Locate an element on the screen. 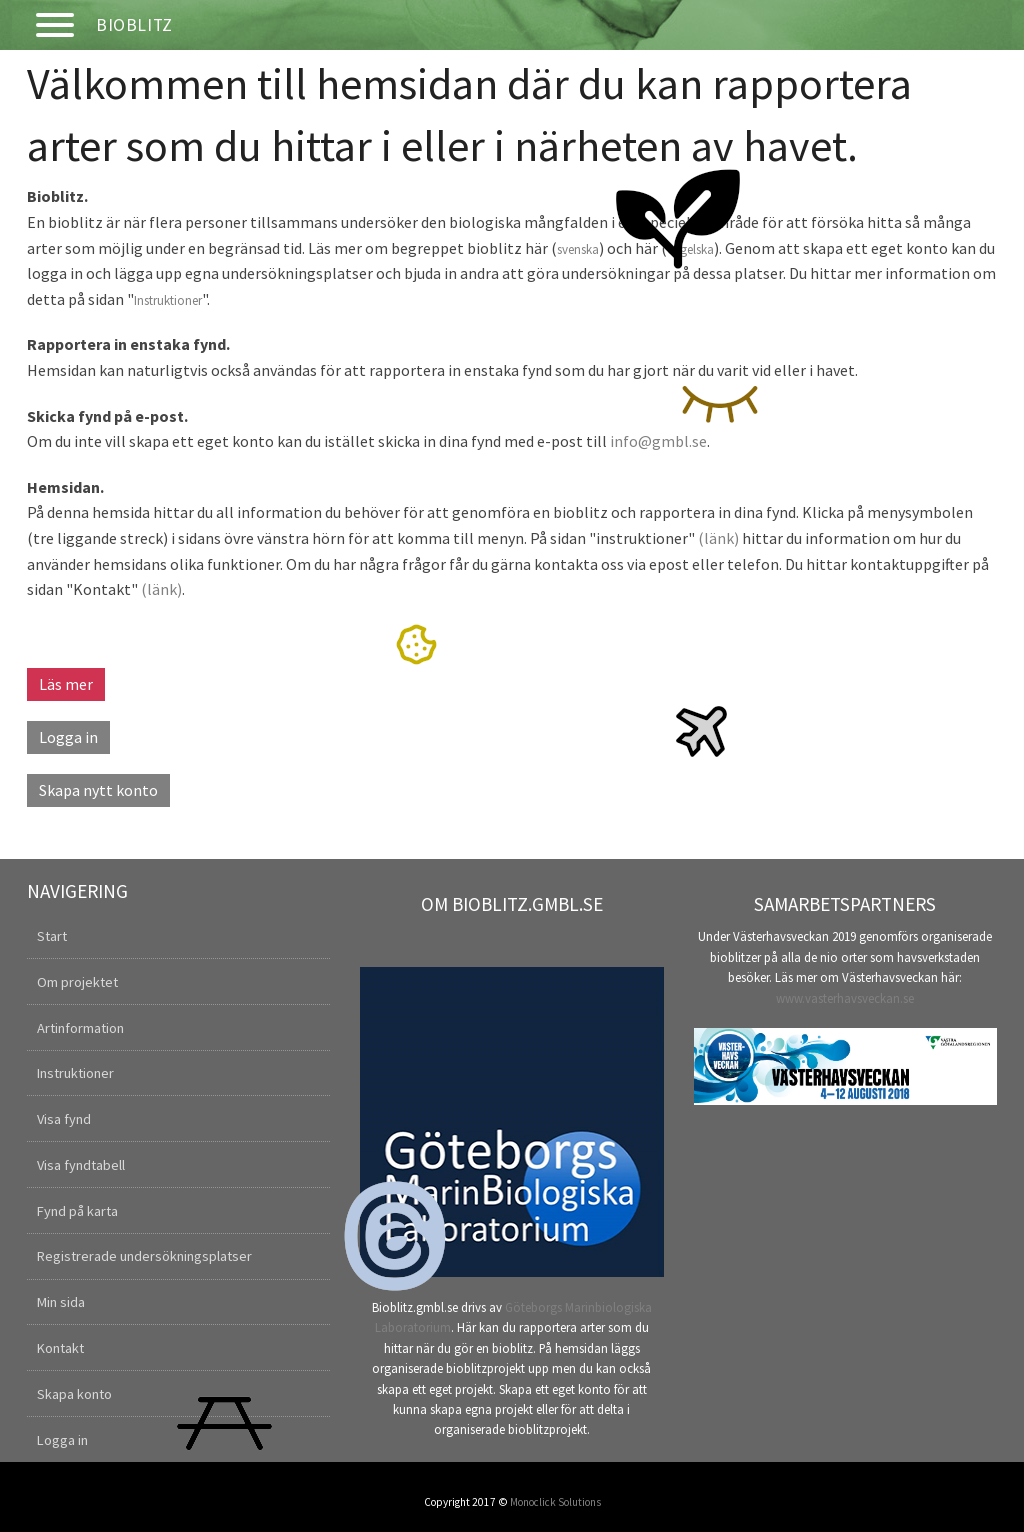  find nearby picnic areas is located at coordinates (224, 1423).